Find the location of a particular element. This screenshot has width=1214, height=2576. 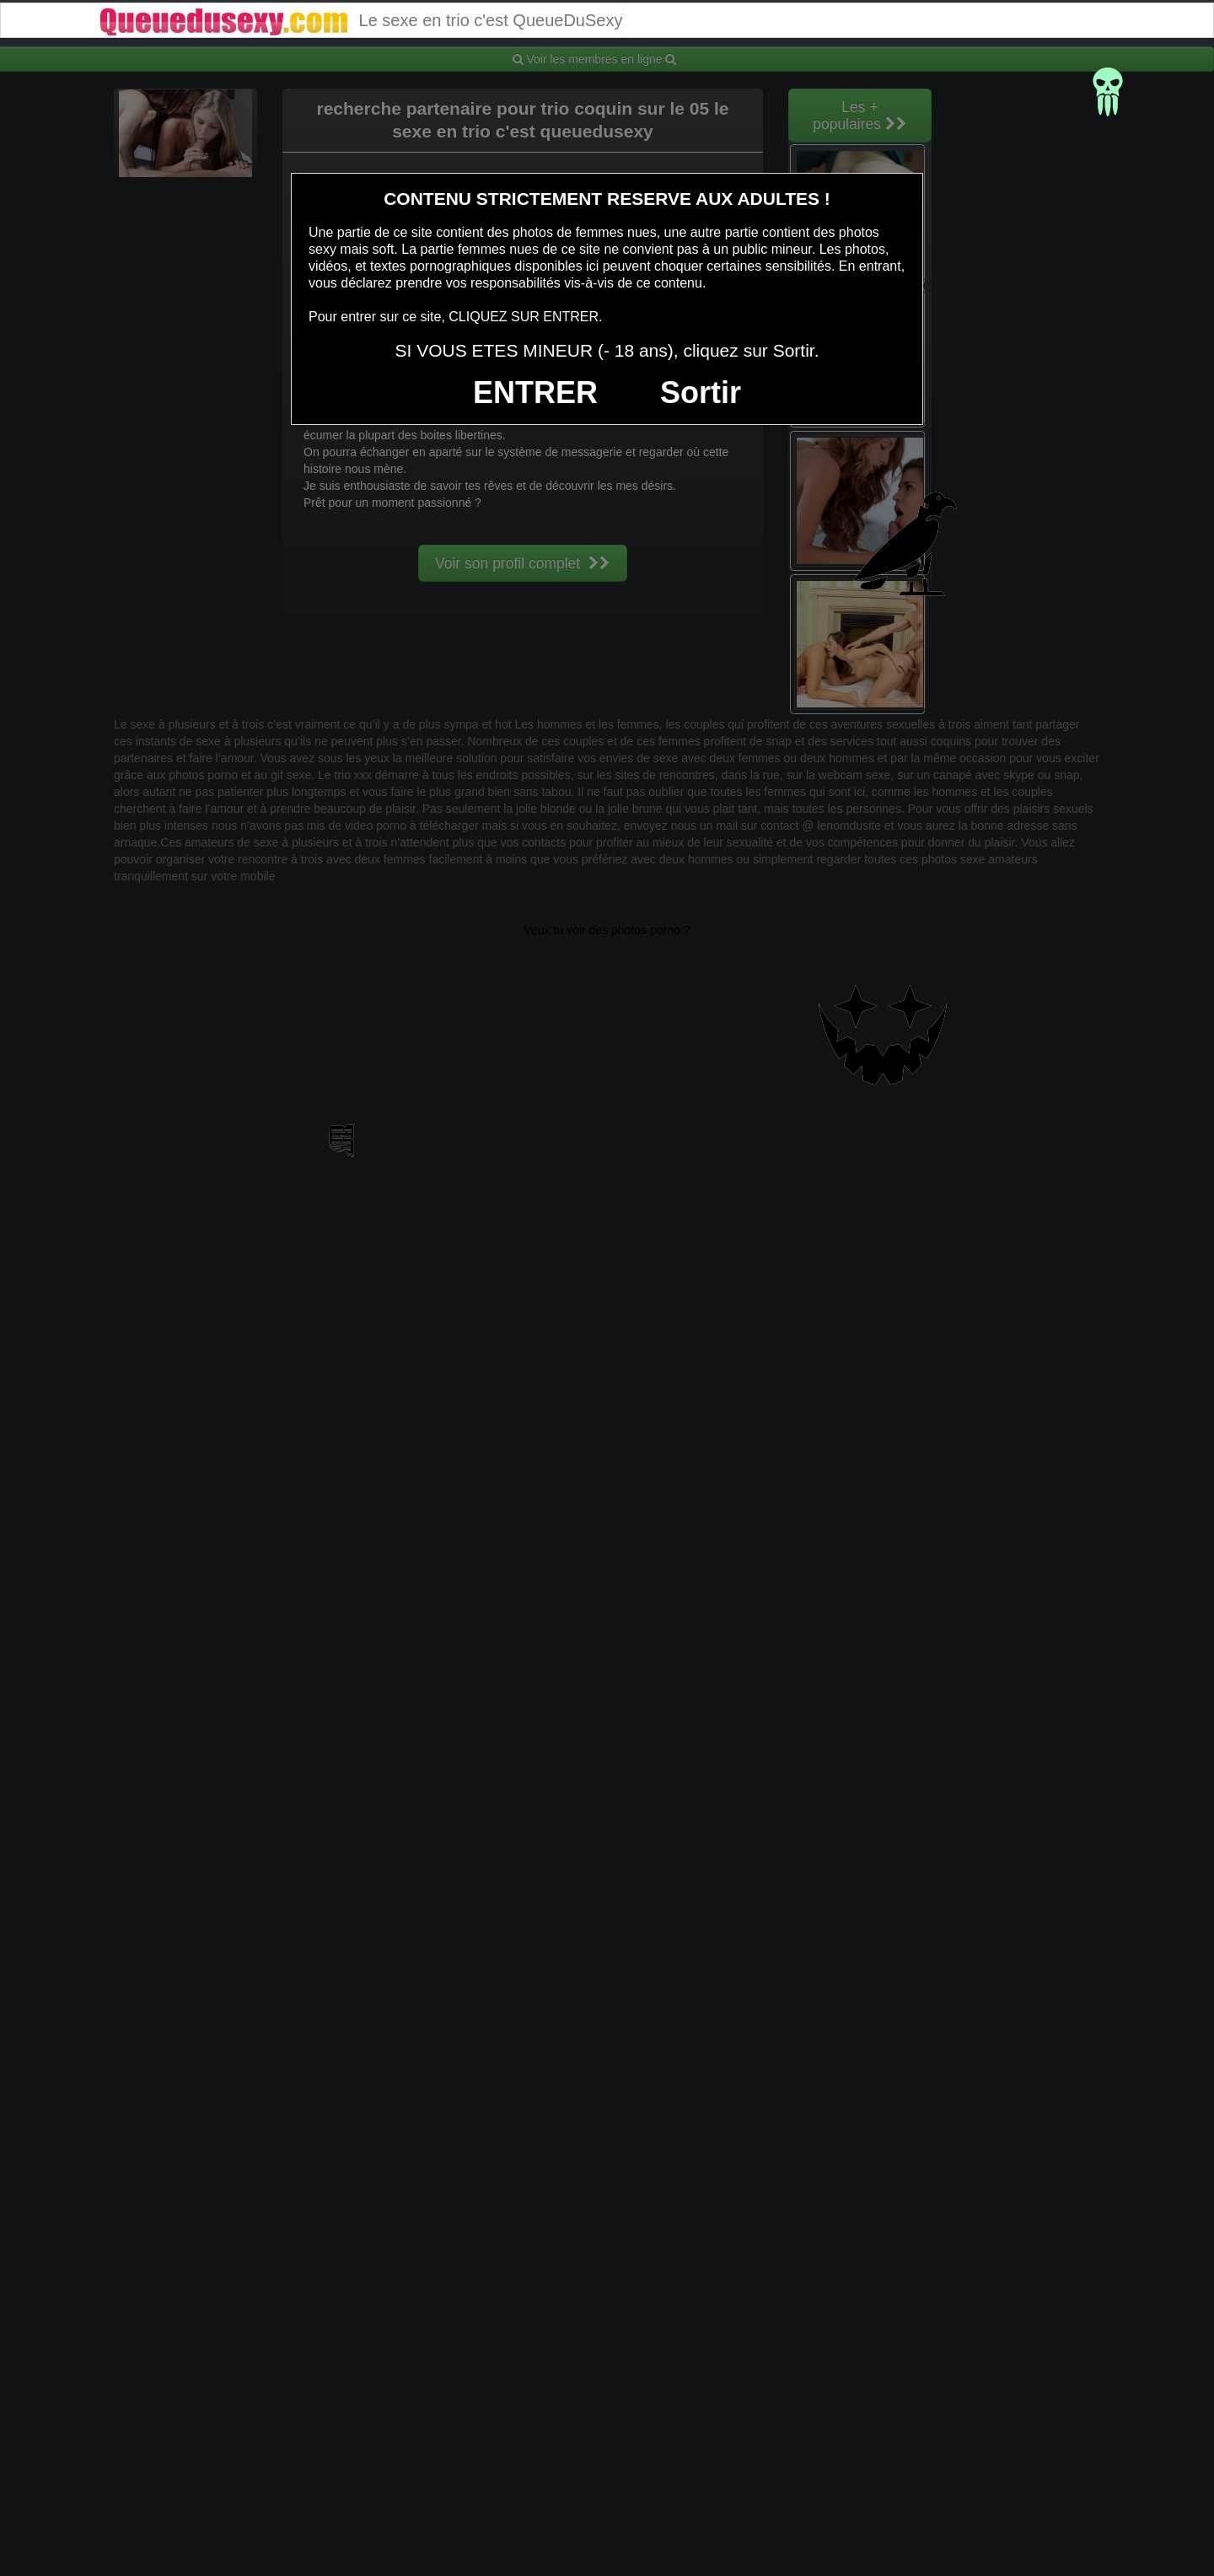

indicates a delighted or excited mood is located at coordinates (883, 1032).